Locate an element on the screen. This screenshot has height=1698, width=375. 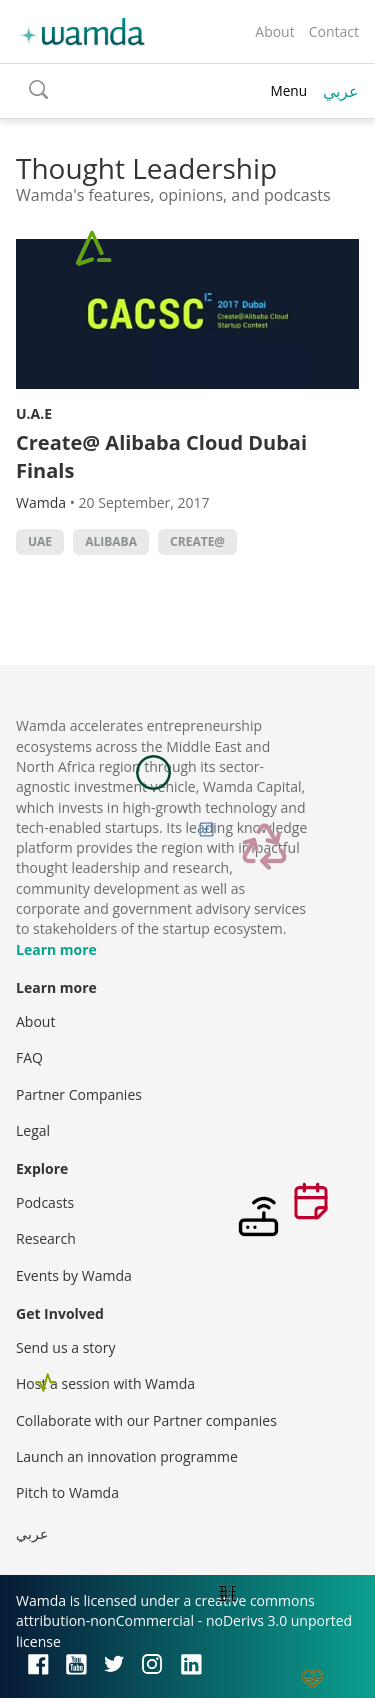
view health or fitness tracking data is located at coordinates (312, 1678).